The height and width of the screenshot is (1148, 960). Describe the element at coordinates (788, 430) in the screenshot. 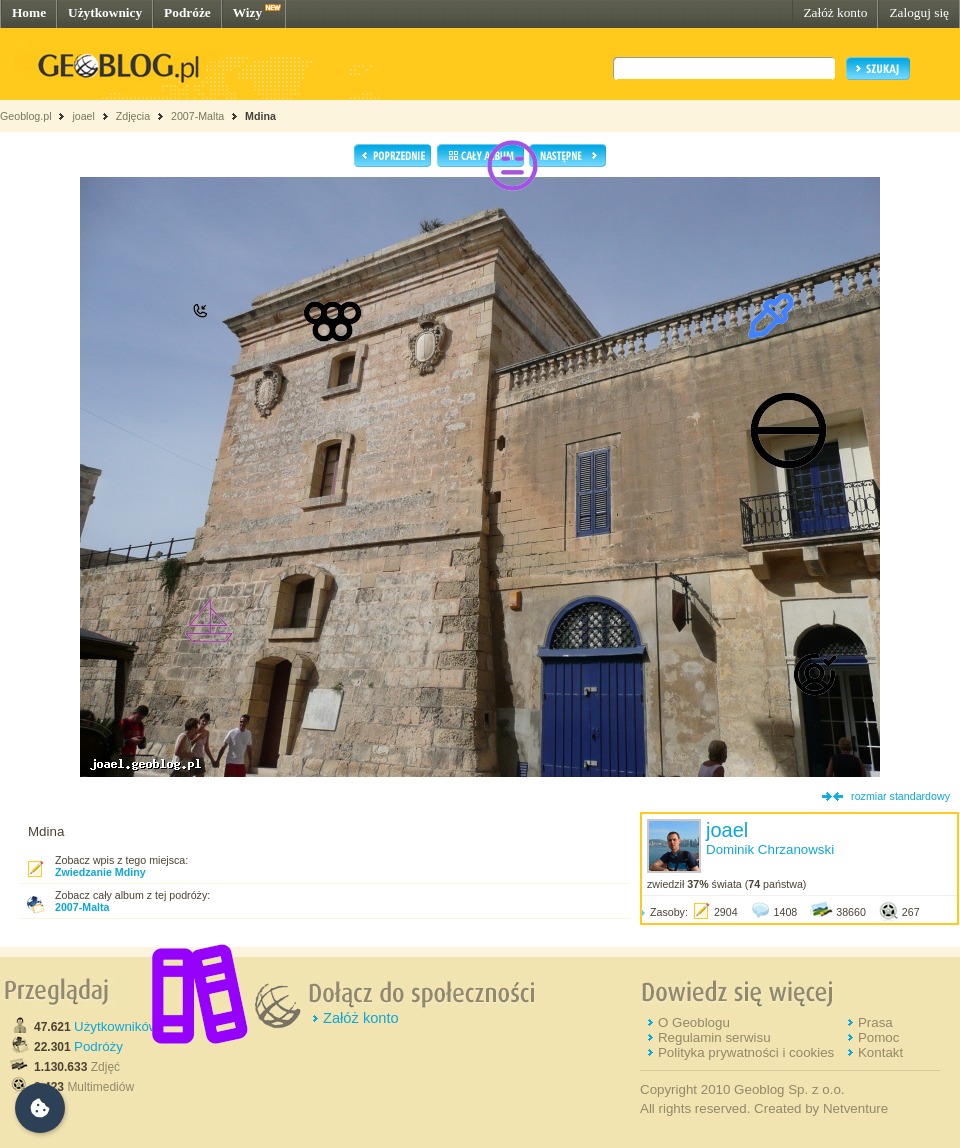

I see `toggle between light and dark mode` at that location.